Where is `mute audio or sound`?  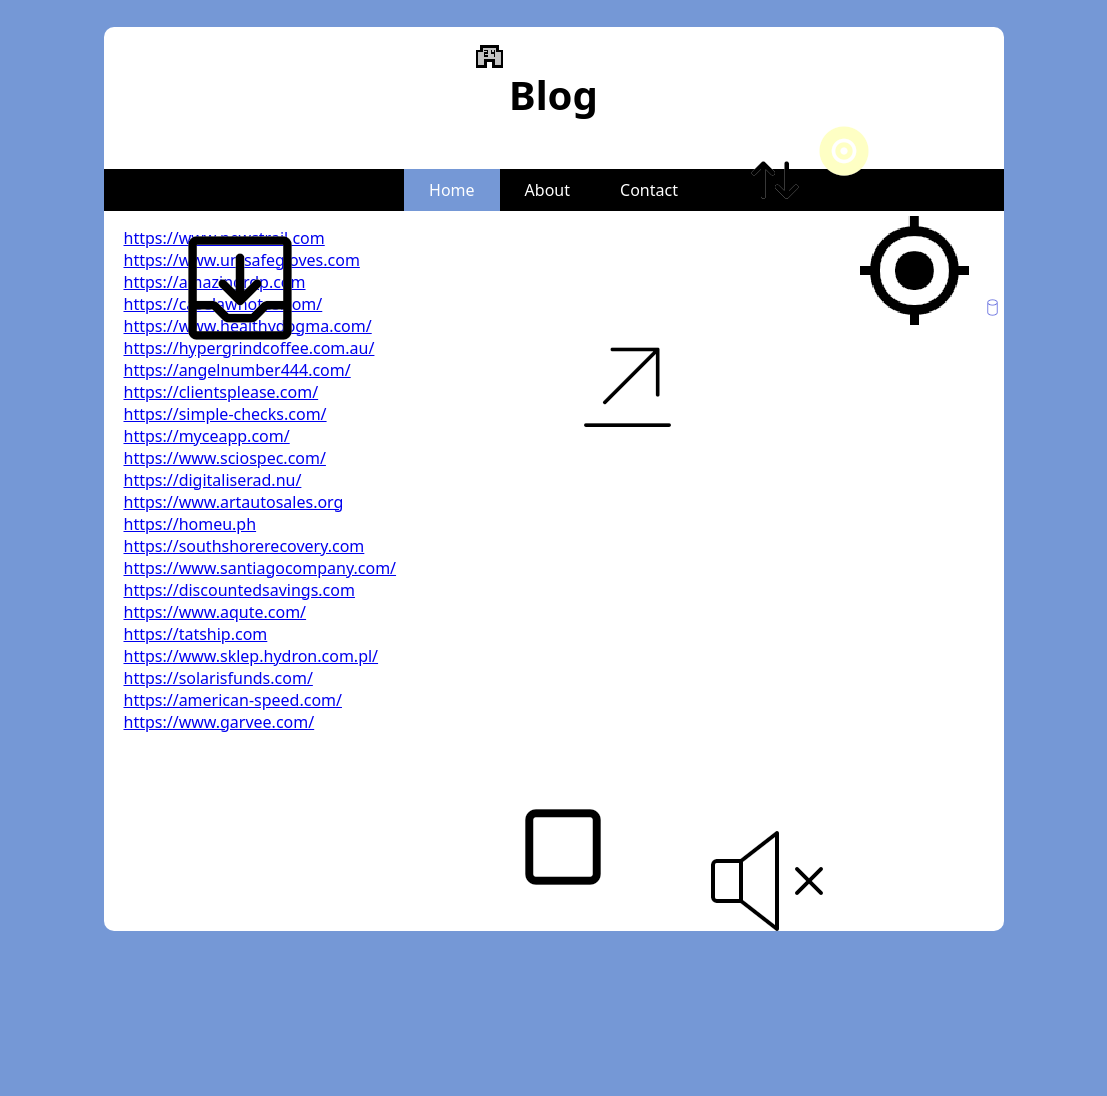 mute audio or sound is located at coordinates (765, 881).